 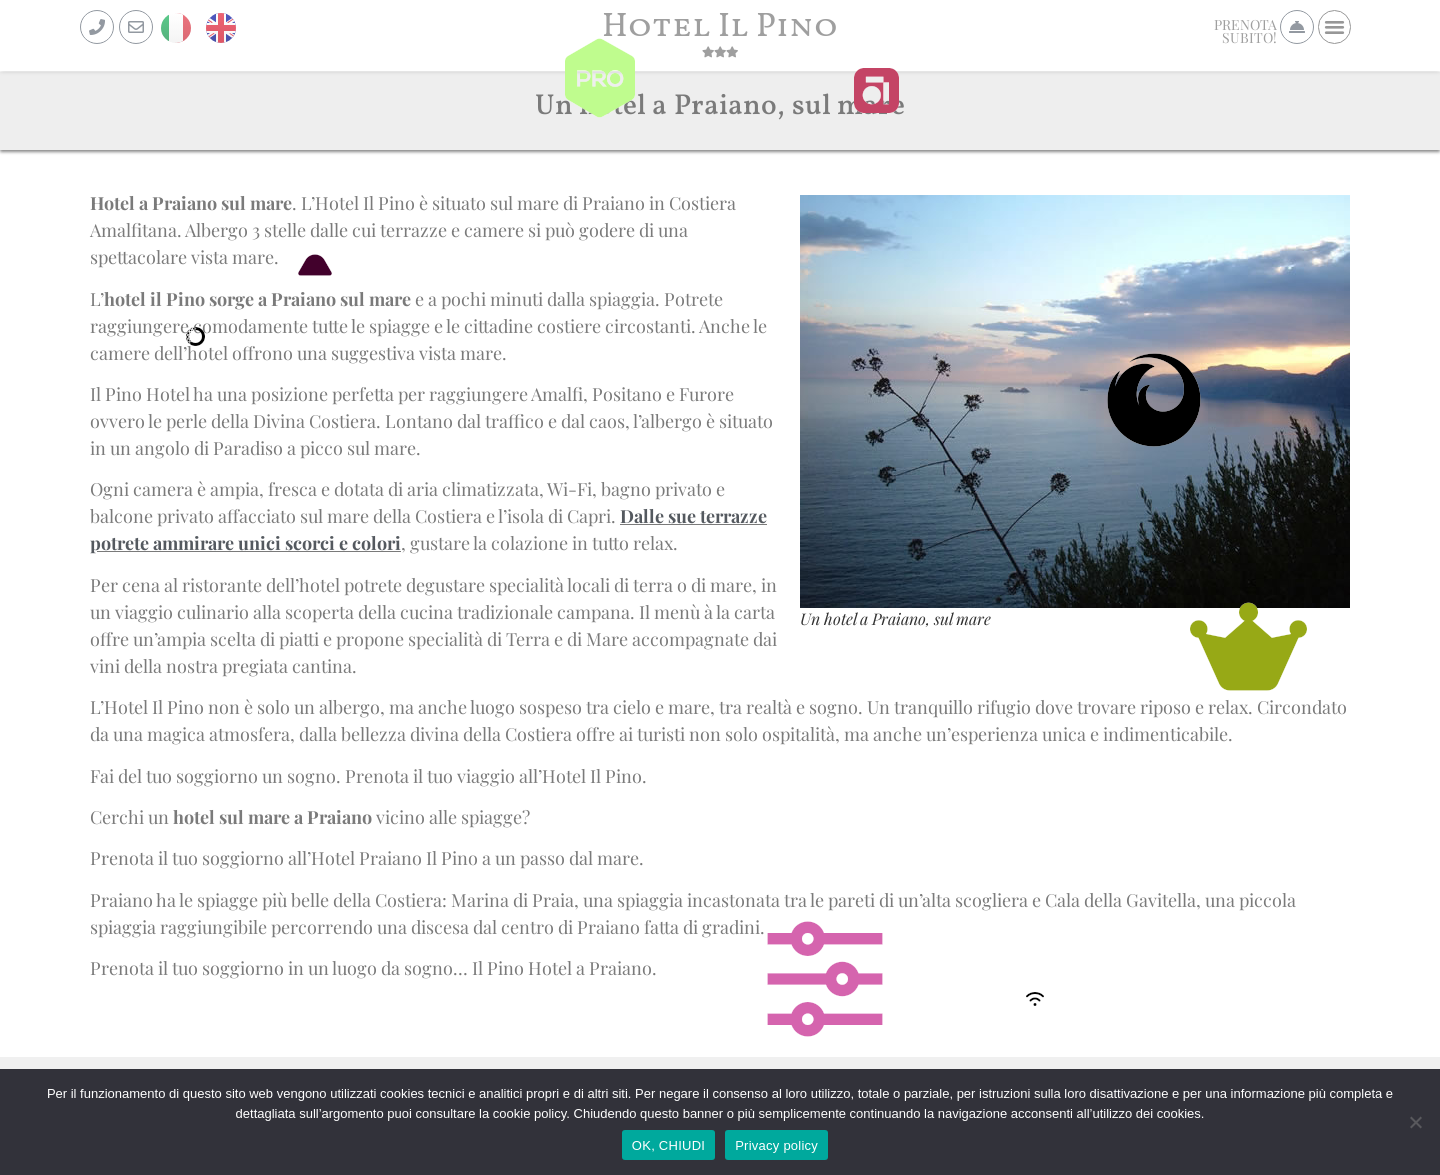 What do you see at coordinates (1035, 999) in the screenshot?
I see `indicates strong wifi connection` at bounding box center [1035, 999].